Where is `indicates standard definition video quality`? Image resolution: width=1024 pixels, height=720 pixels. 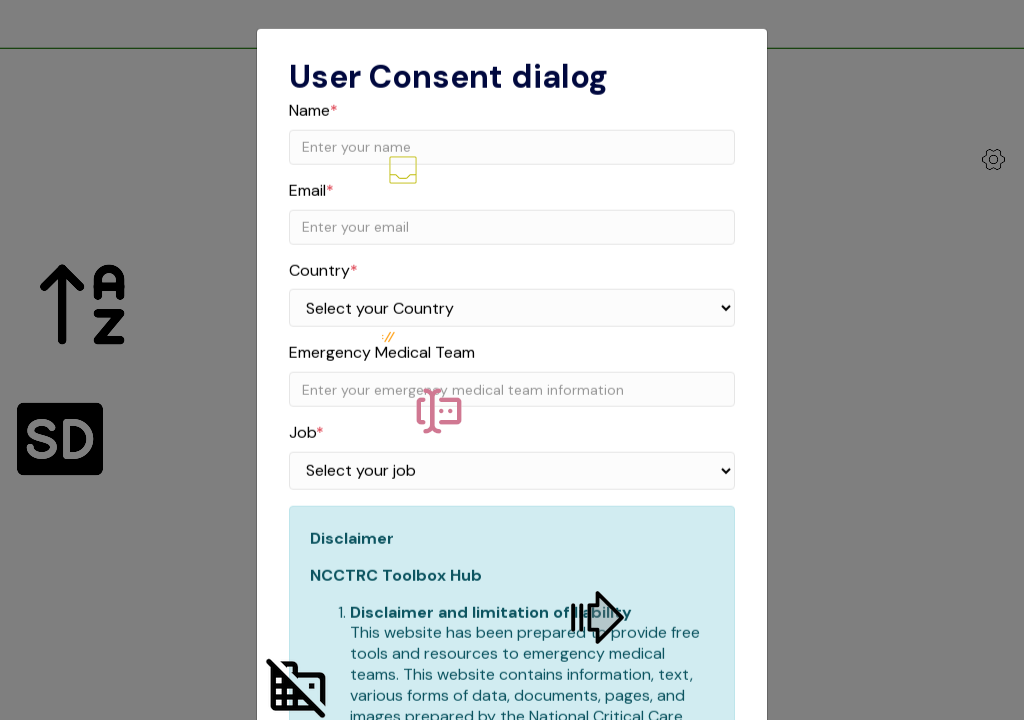
indicates standard definition video quality is located at coordinates (60, 439).